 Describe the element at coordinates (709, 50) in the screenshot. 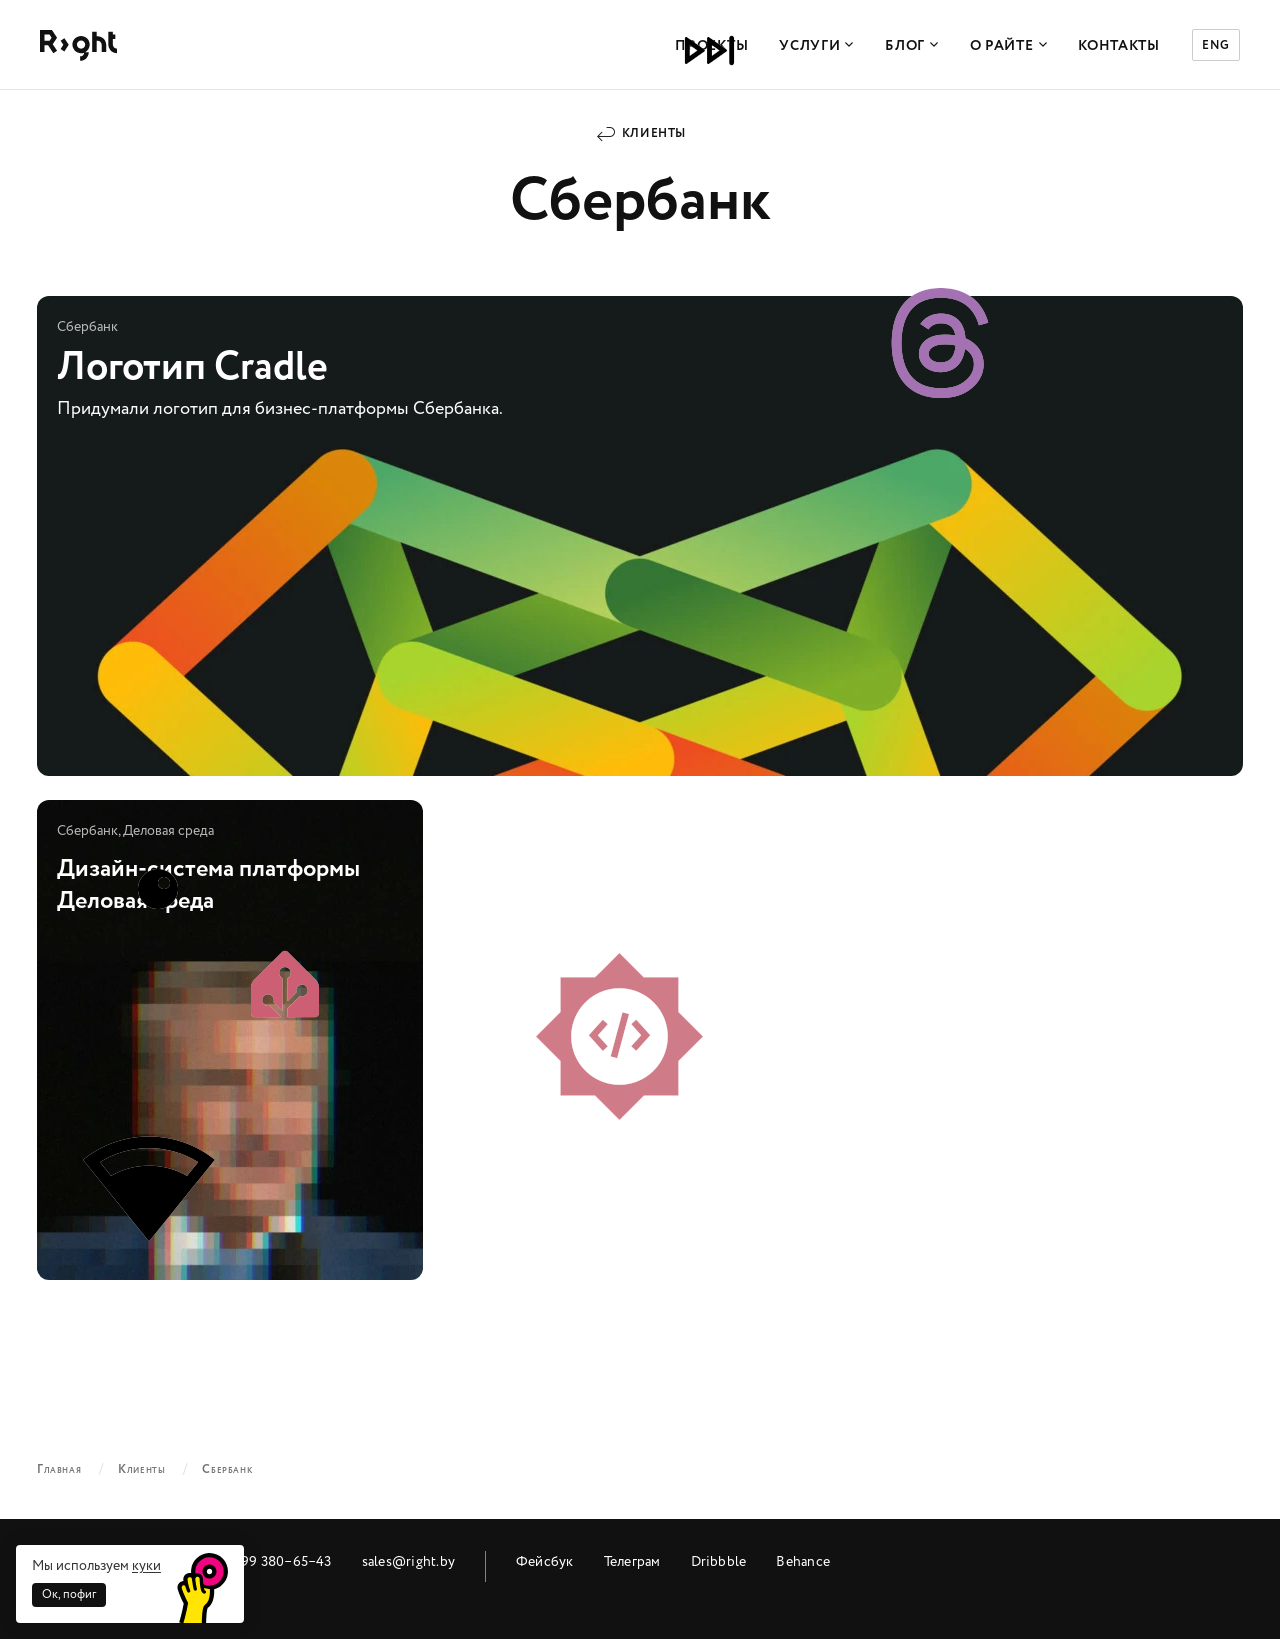

I see `skip to the end of the current track` at that location.